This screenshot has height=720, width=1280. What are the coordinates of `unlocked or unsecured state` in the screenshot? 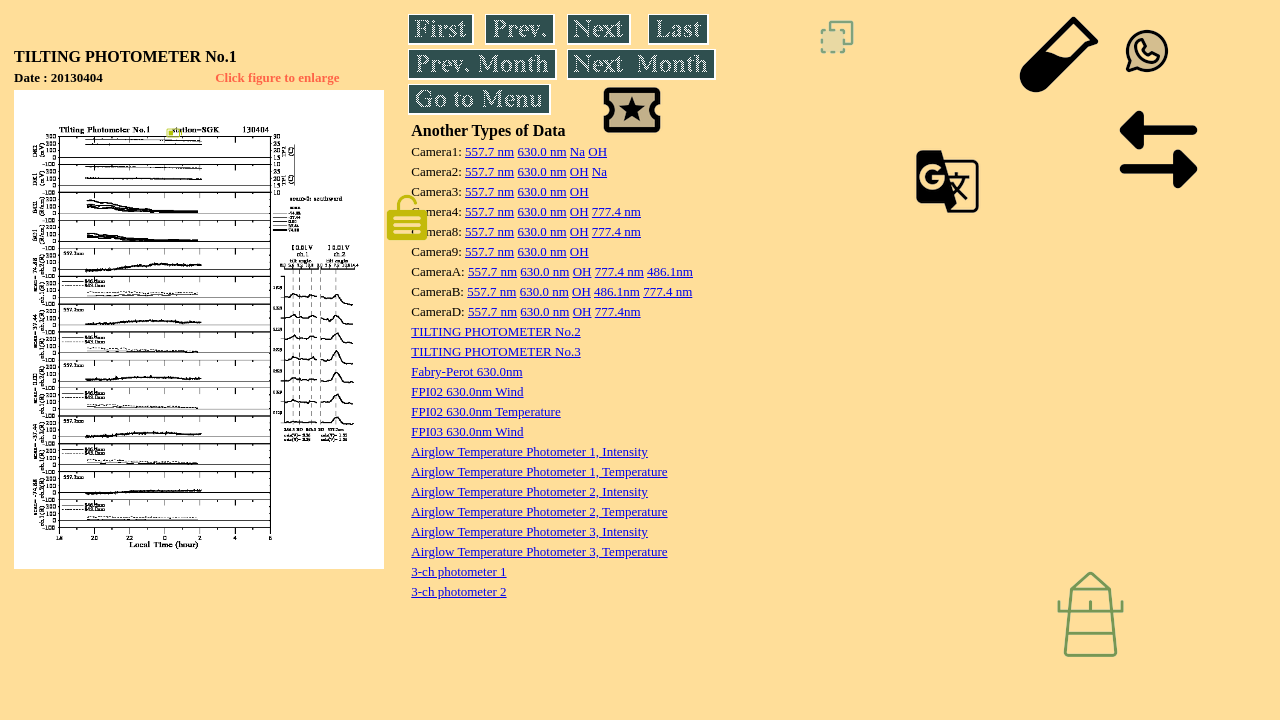 It's located at (407, 220).